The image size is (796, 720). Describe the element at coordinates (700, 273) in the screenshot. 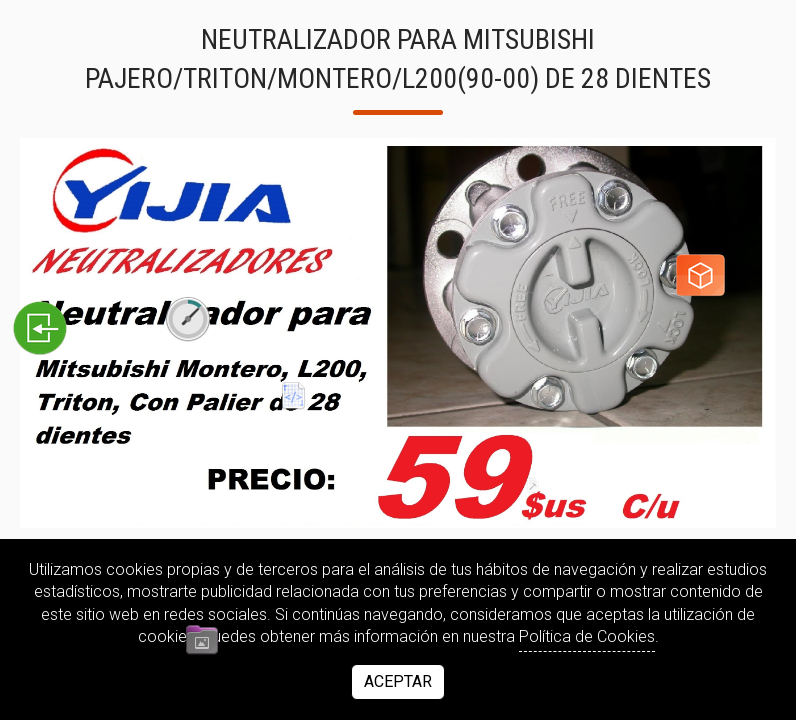

I see `open a Blender 3D project file` at that location.